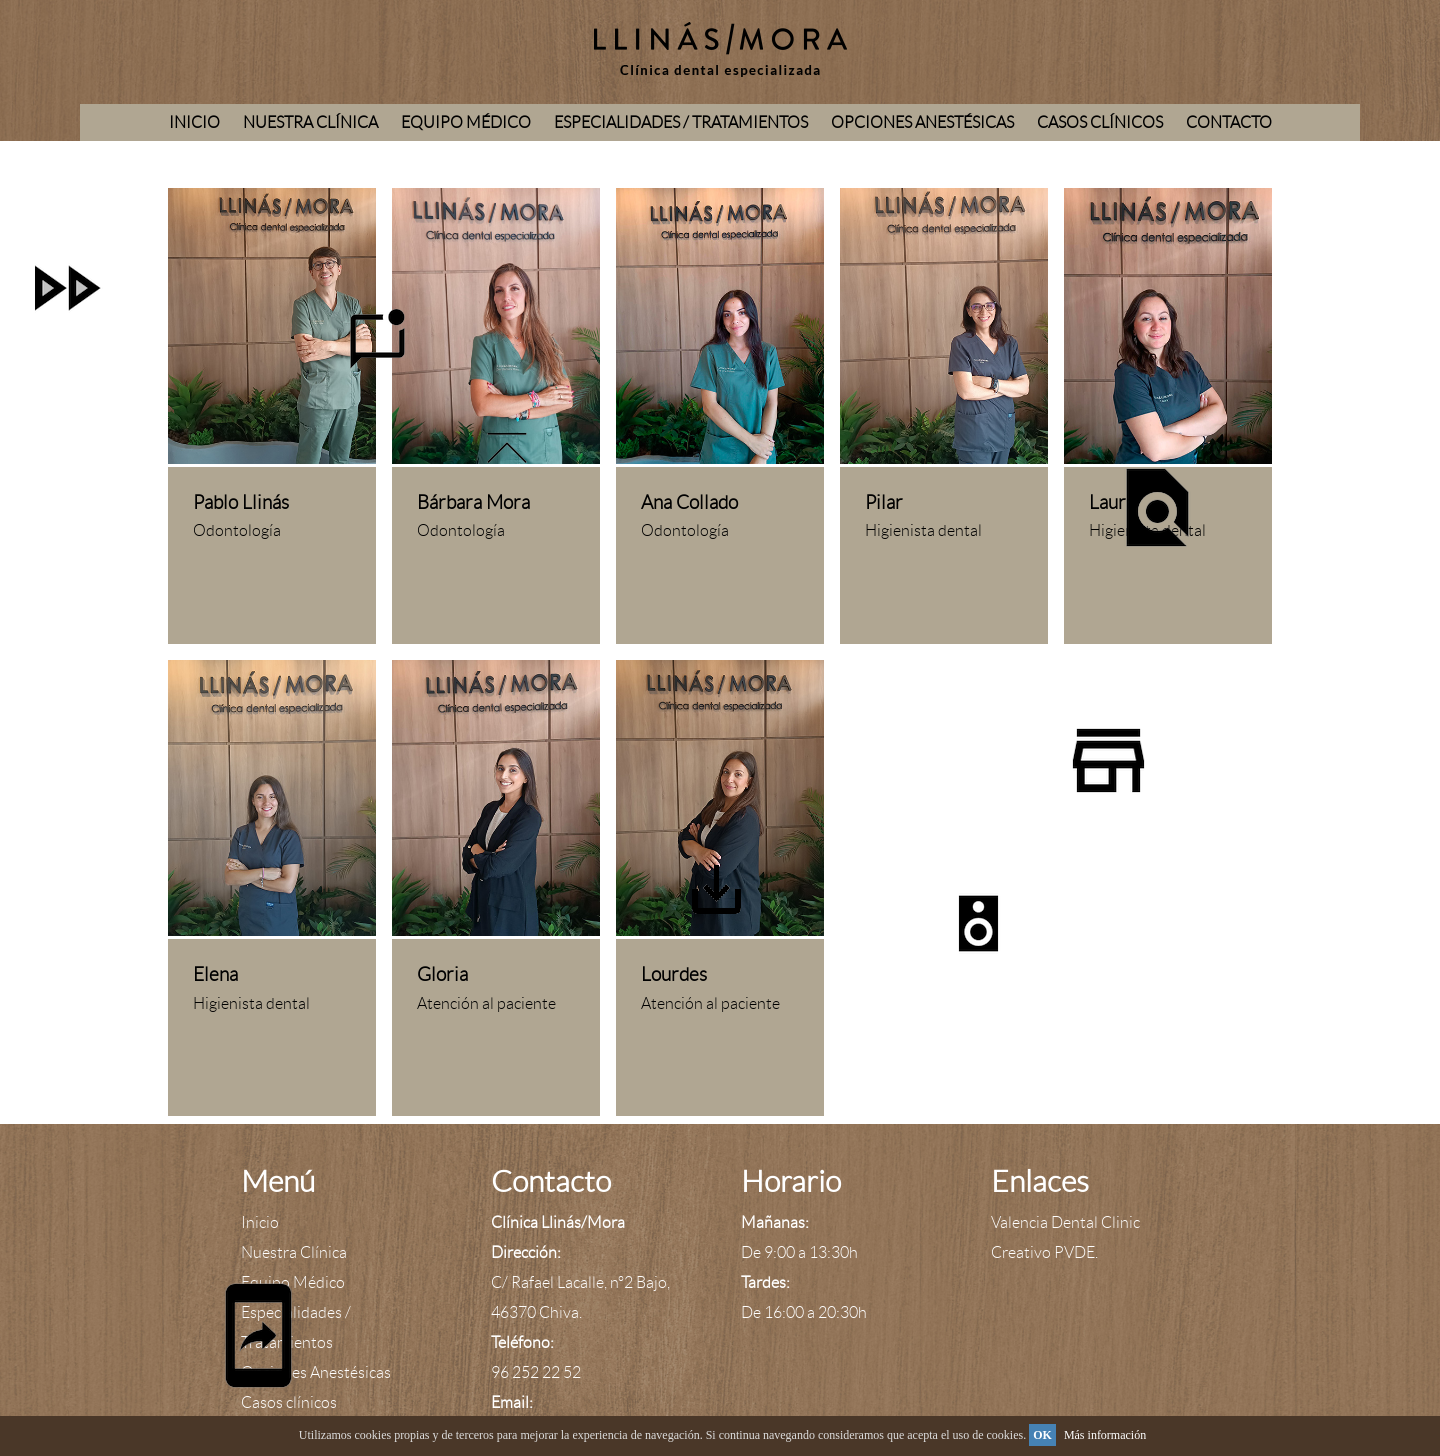 This screenshot has width=1440, height=1456. Describe the element at coordinates (716, 889) in the screenshot. I see `download file to device` at that location.